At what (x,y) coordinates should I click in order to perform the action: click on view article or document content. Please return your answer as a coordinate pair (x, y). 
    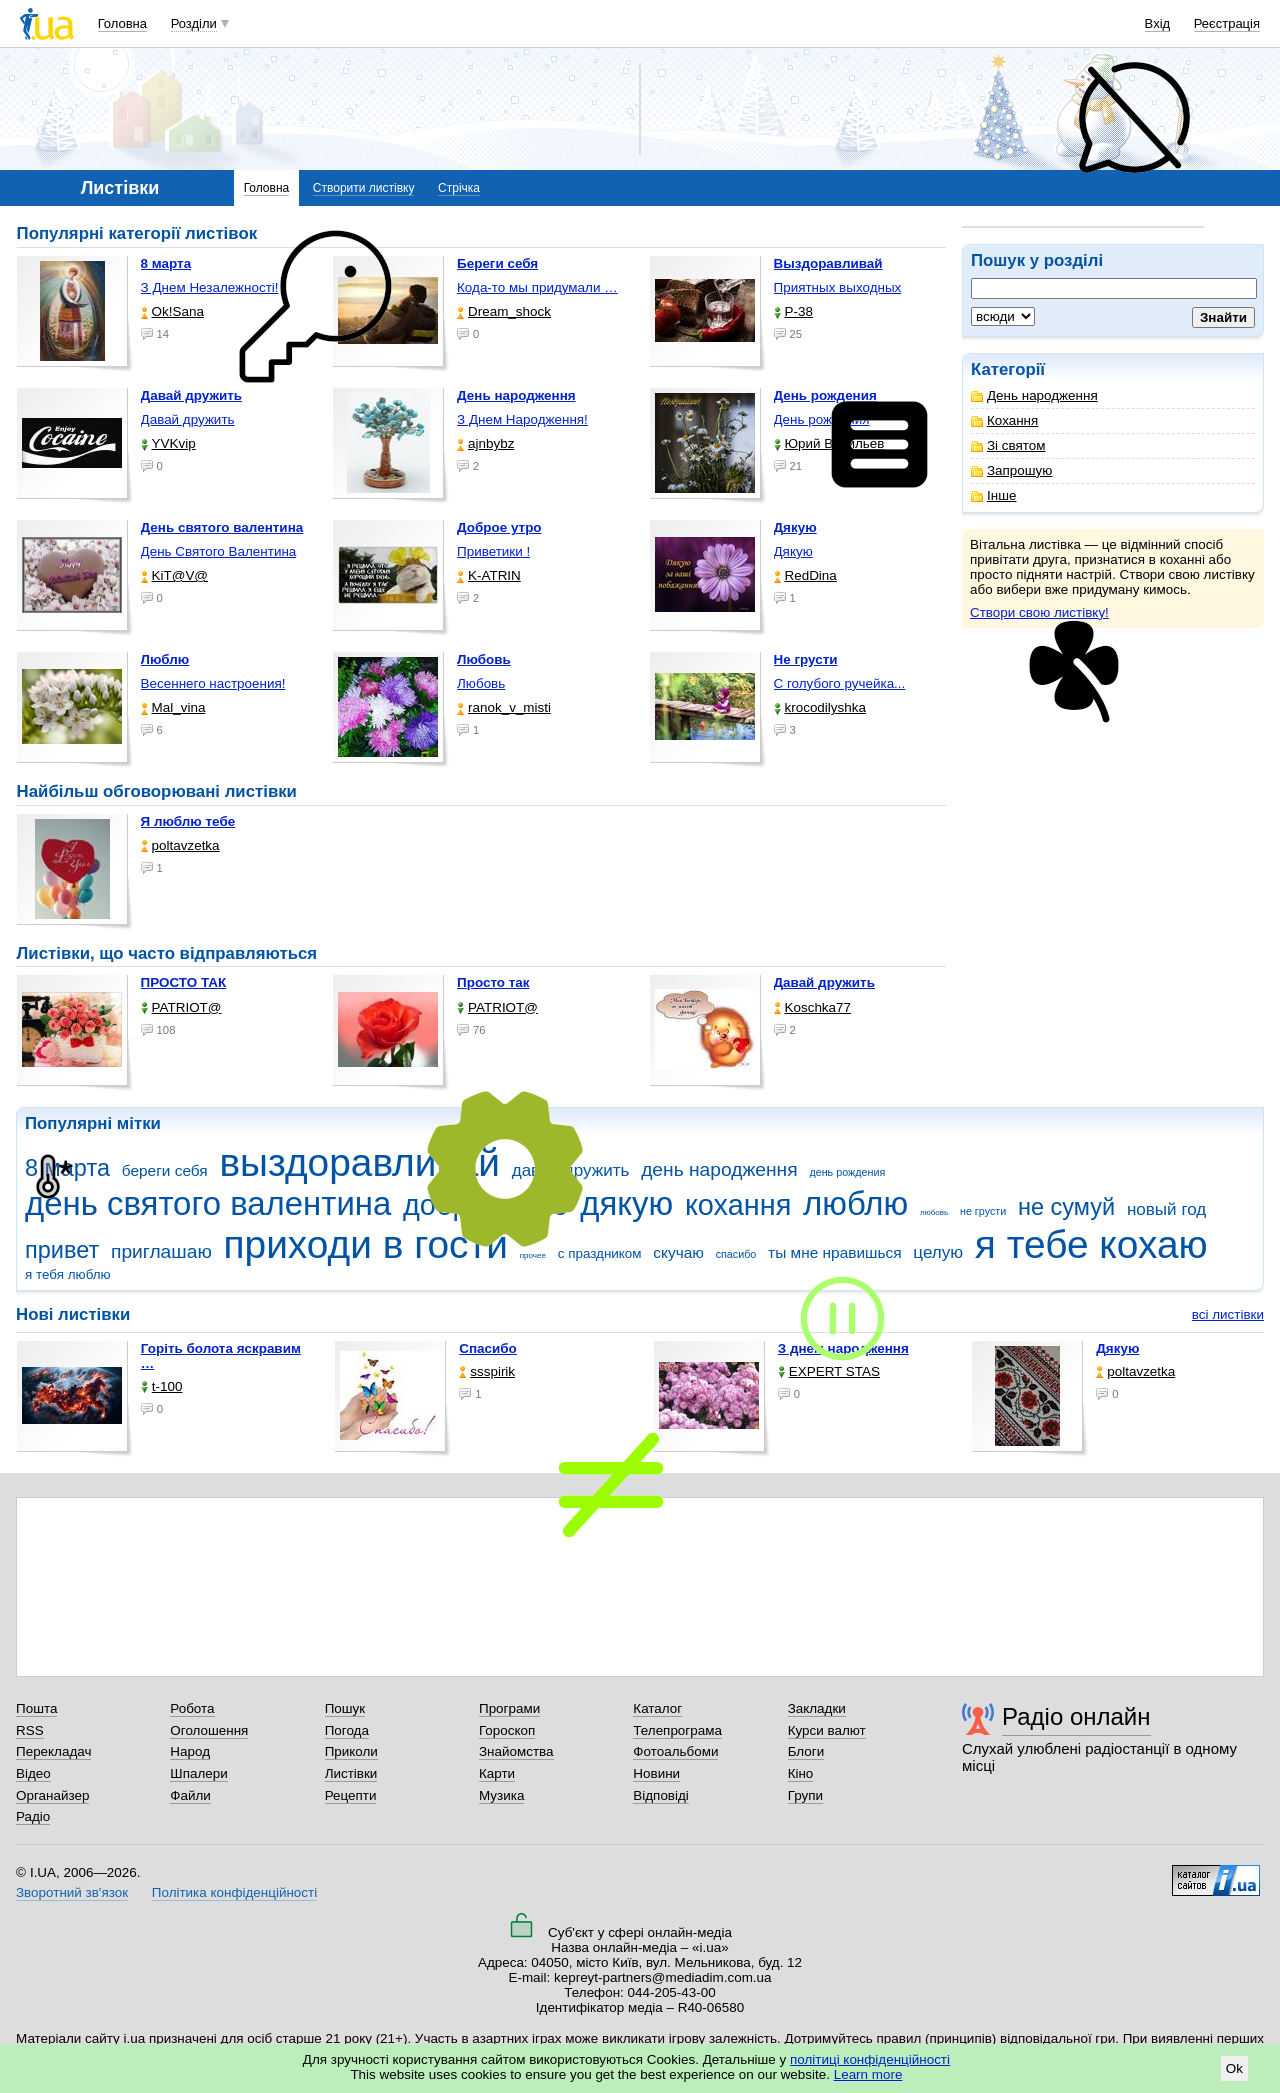
    Looking at the image, I should click on (879, 444).